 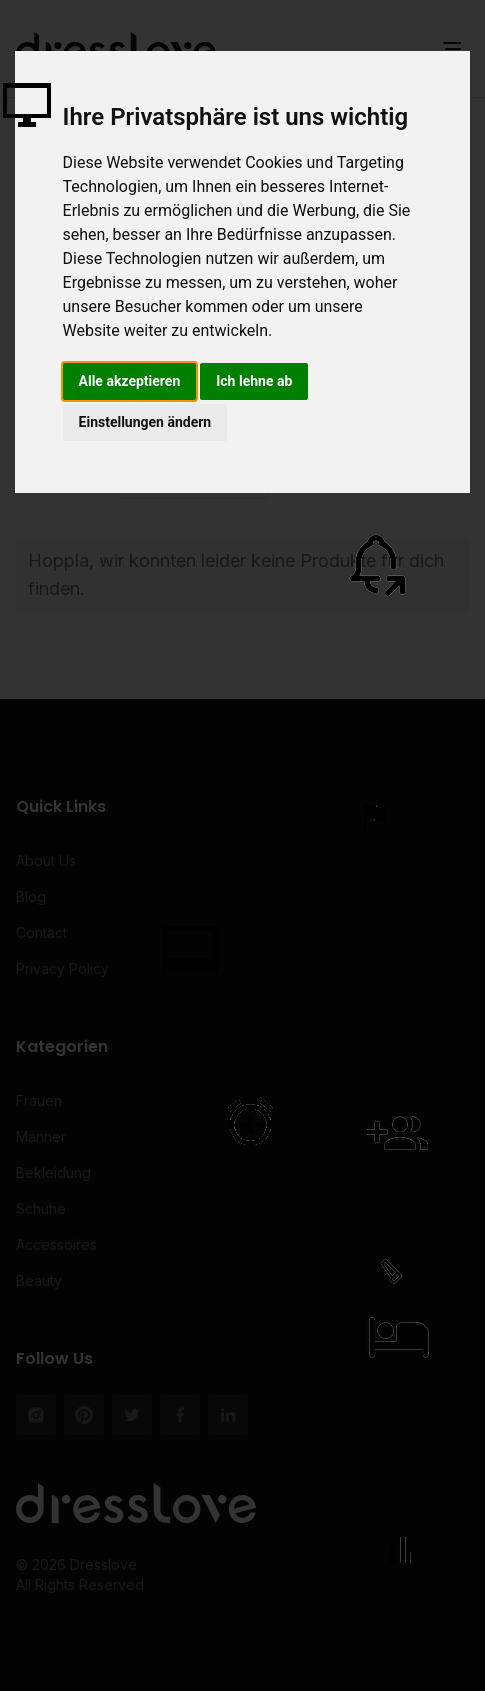 What do you see at coordinates (399, 1336) in the screenshot?
I see `find nearby hotels or accommodations` at bounding box center [399, 1336].